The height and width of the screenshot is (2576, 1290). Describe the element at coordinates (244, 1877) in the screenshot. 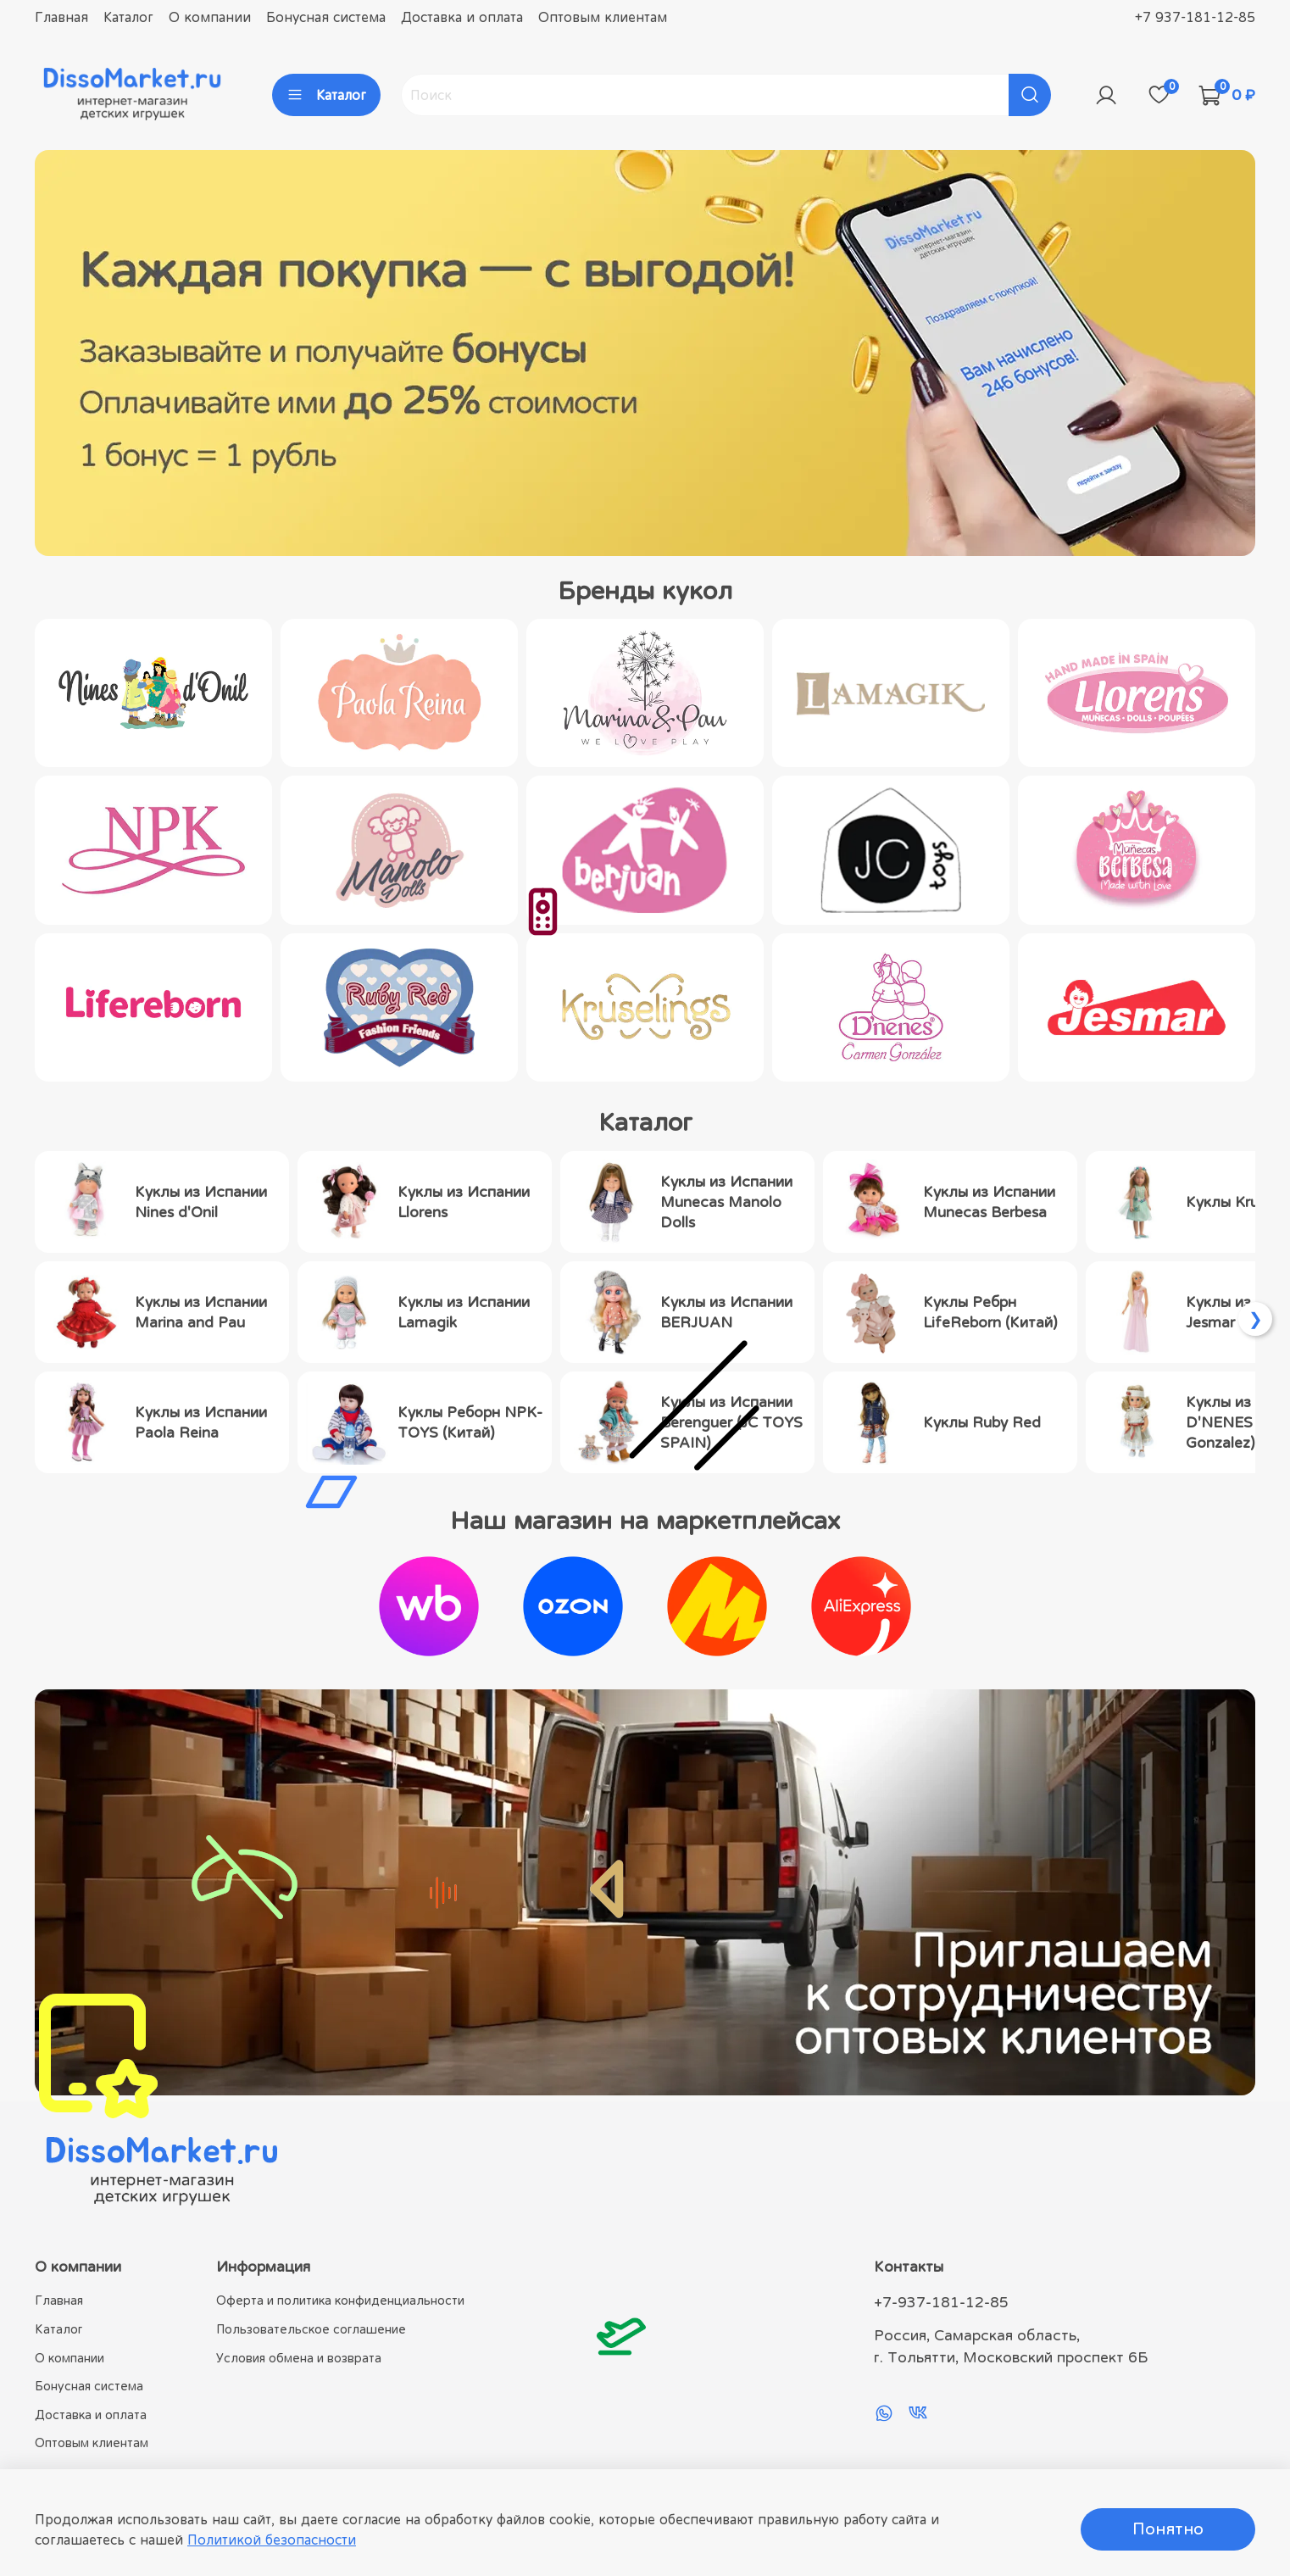

I see `end or decline a phone call` at that location.